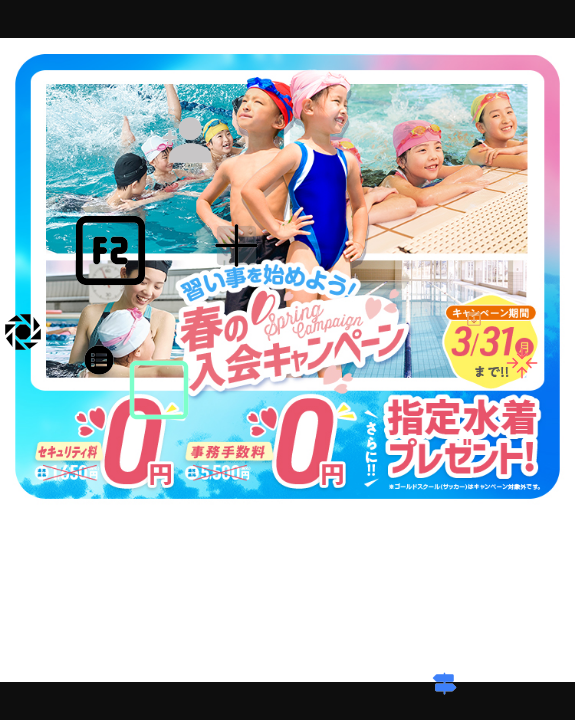 The image size is (575, 720). What do you see at coordinates (236, 245) in the screenshot?
I see `add a new item` at bounding box center [236, 245].